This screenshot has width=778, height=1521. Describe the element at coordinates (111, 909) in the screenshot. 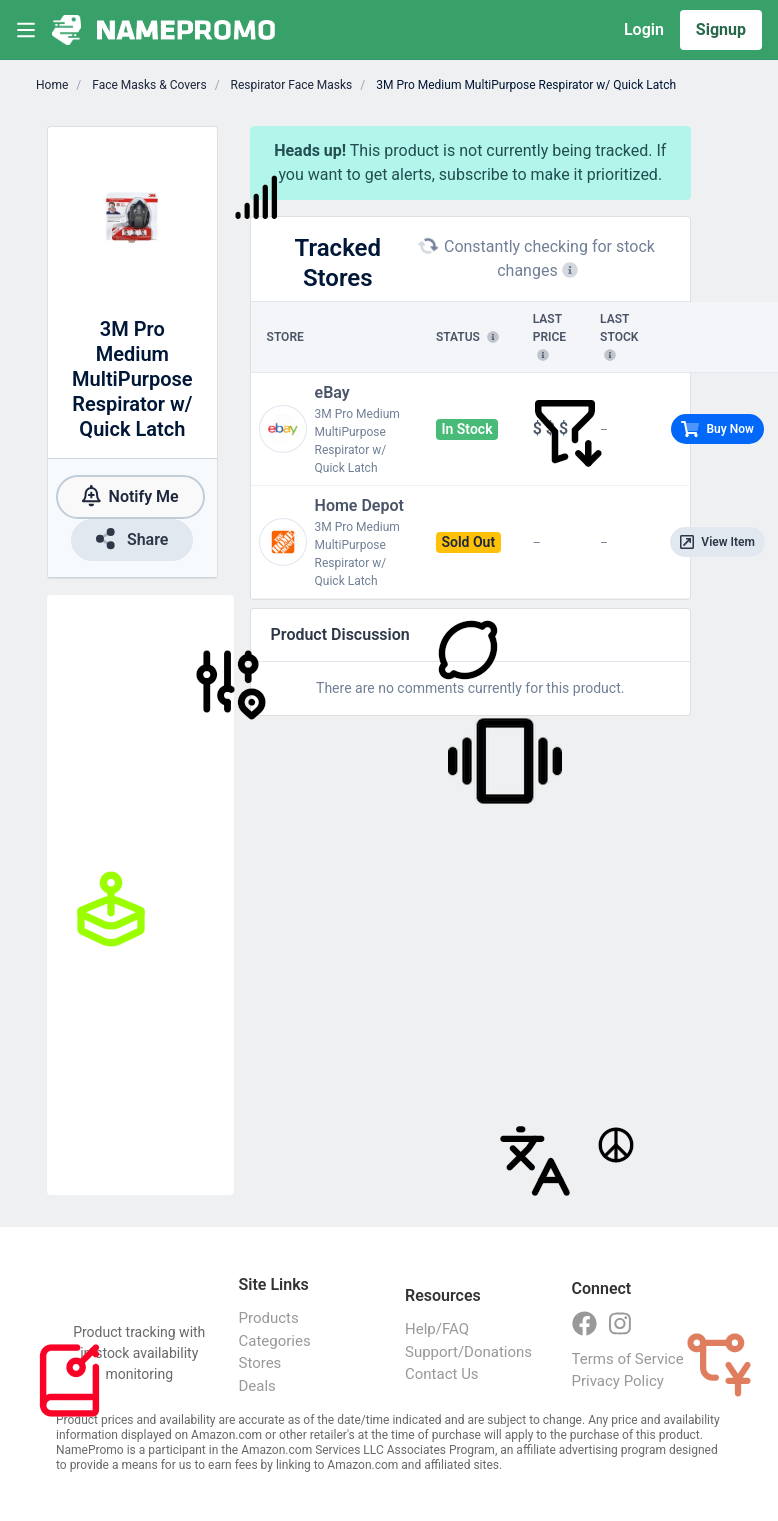

I see `open apple arcade gaming service` at that location.